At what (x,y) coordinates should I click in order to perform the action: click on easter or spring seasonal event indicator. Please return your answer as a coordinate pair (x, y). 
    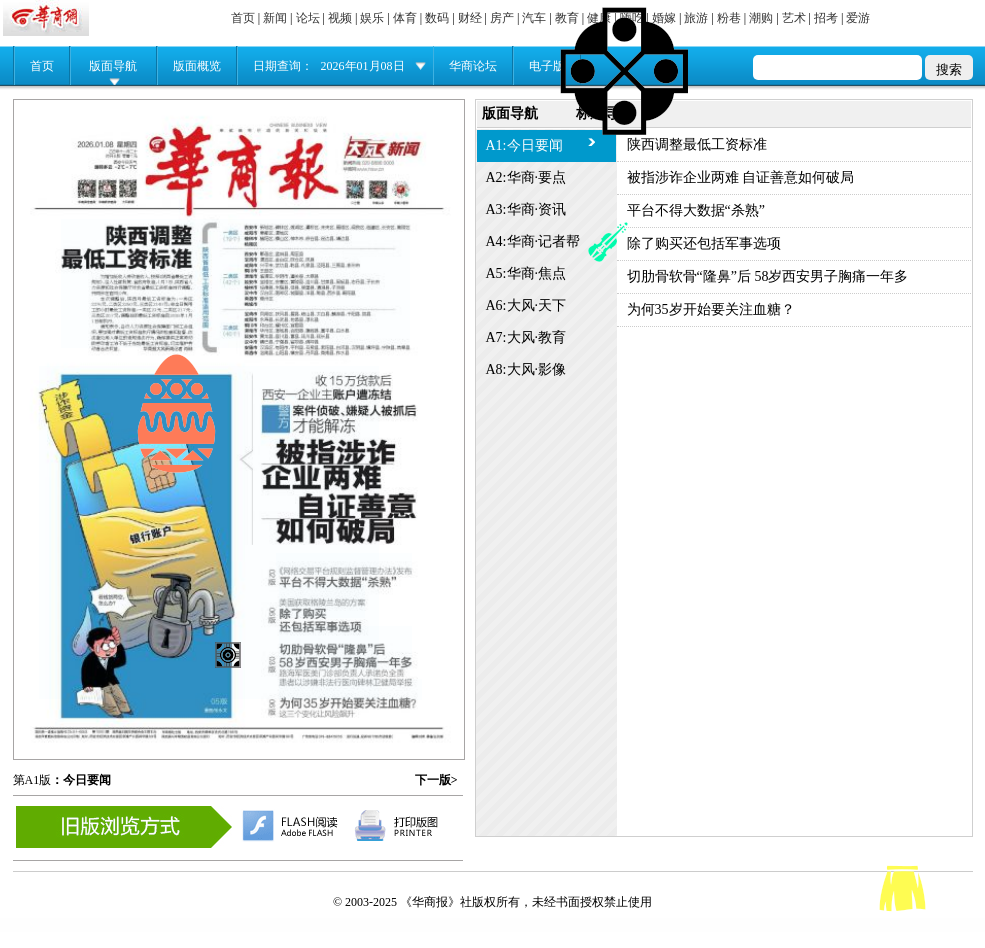
    Looking at the image, I should click on (176, 413).